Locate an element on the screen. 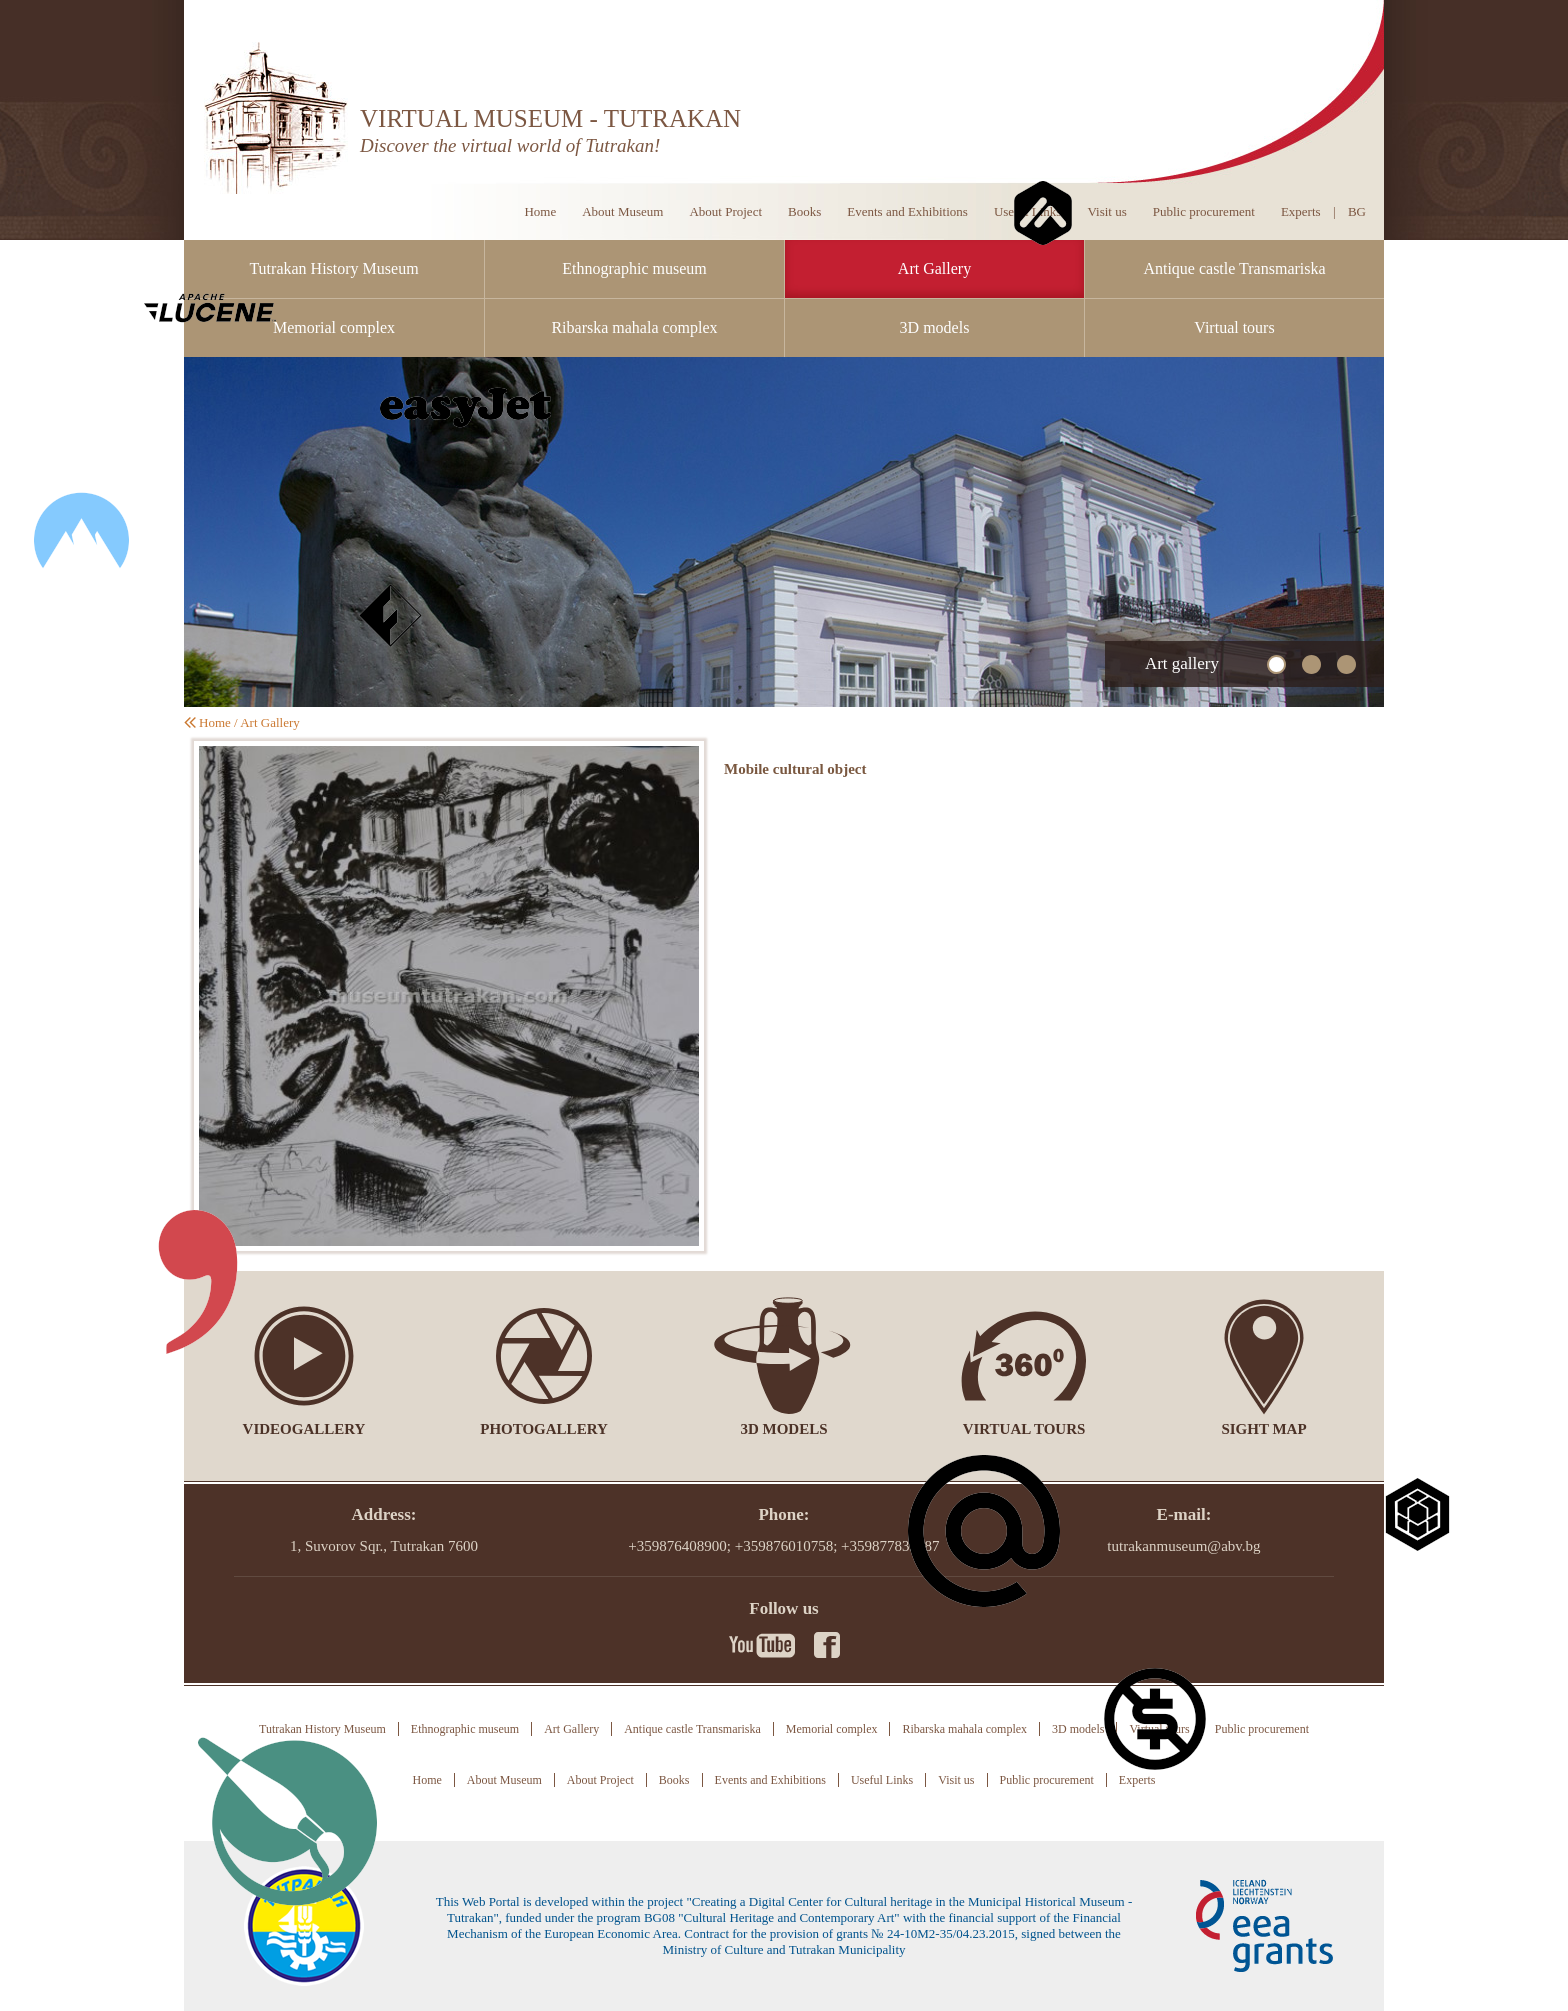  open the NordVPN app is located at coordinates (81, 530).